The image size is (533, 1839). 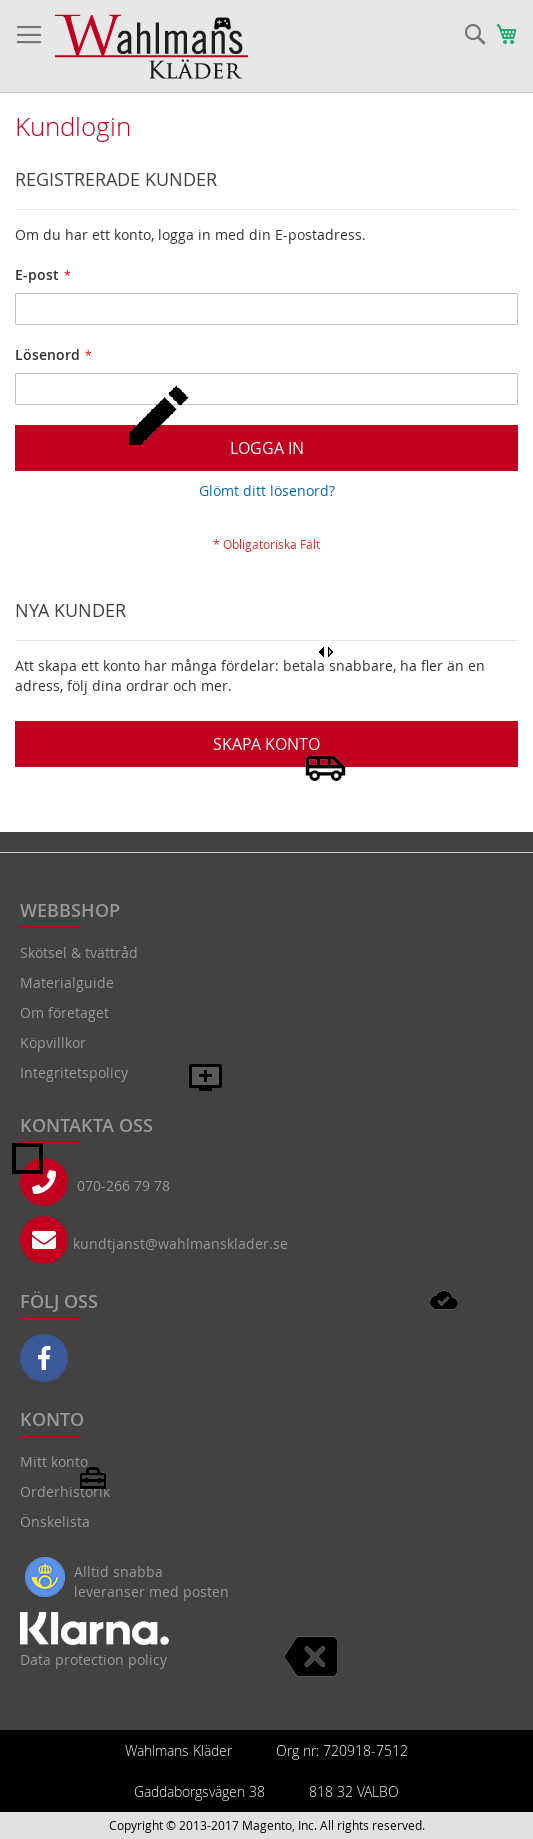 What do you see at coordinates (310, 1656) in the screenshot?
I see `delete the last character entered` at bounding box center [310, 1656].